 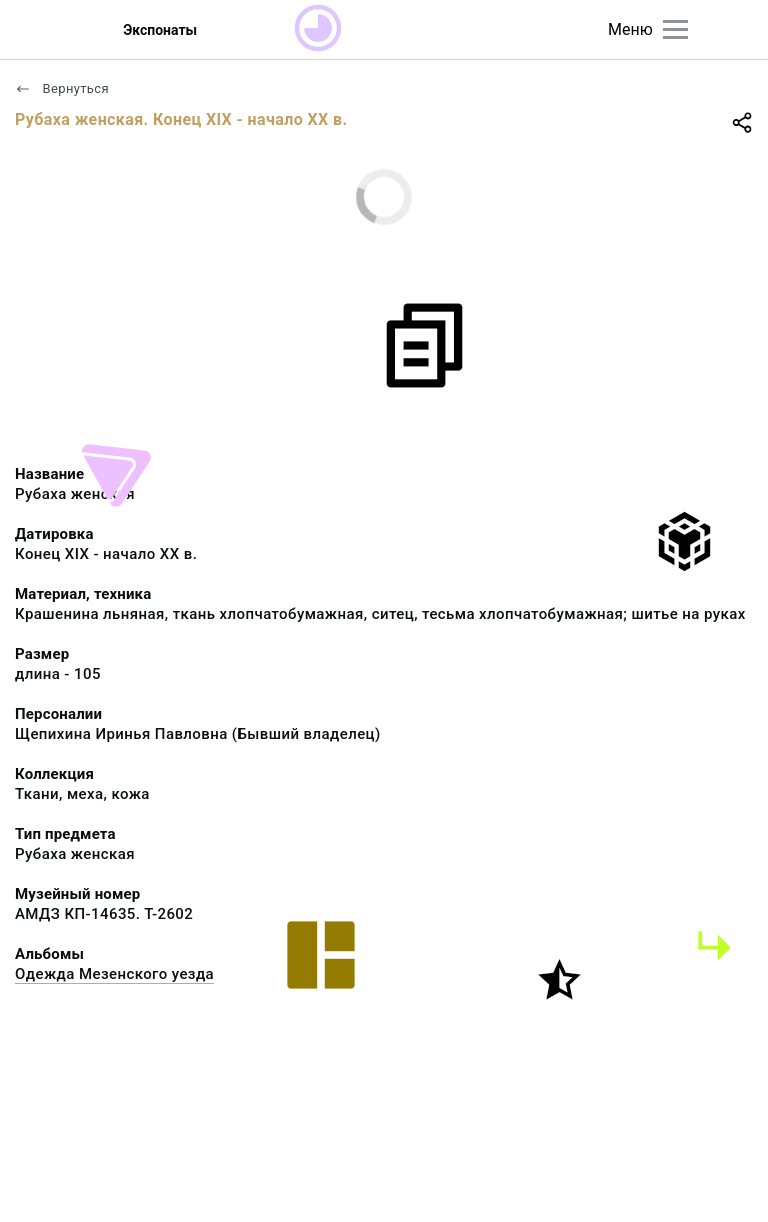 I want to click on indicates a partial or half rating, so click(x=559, y=980).